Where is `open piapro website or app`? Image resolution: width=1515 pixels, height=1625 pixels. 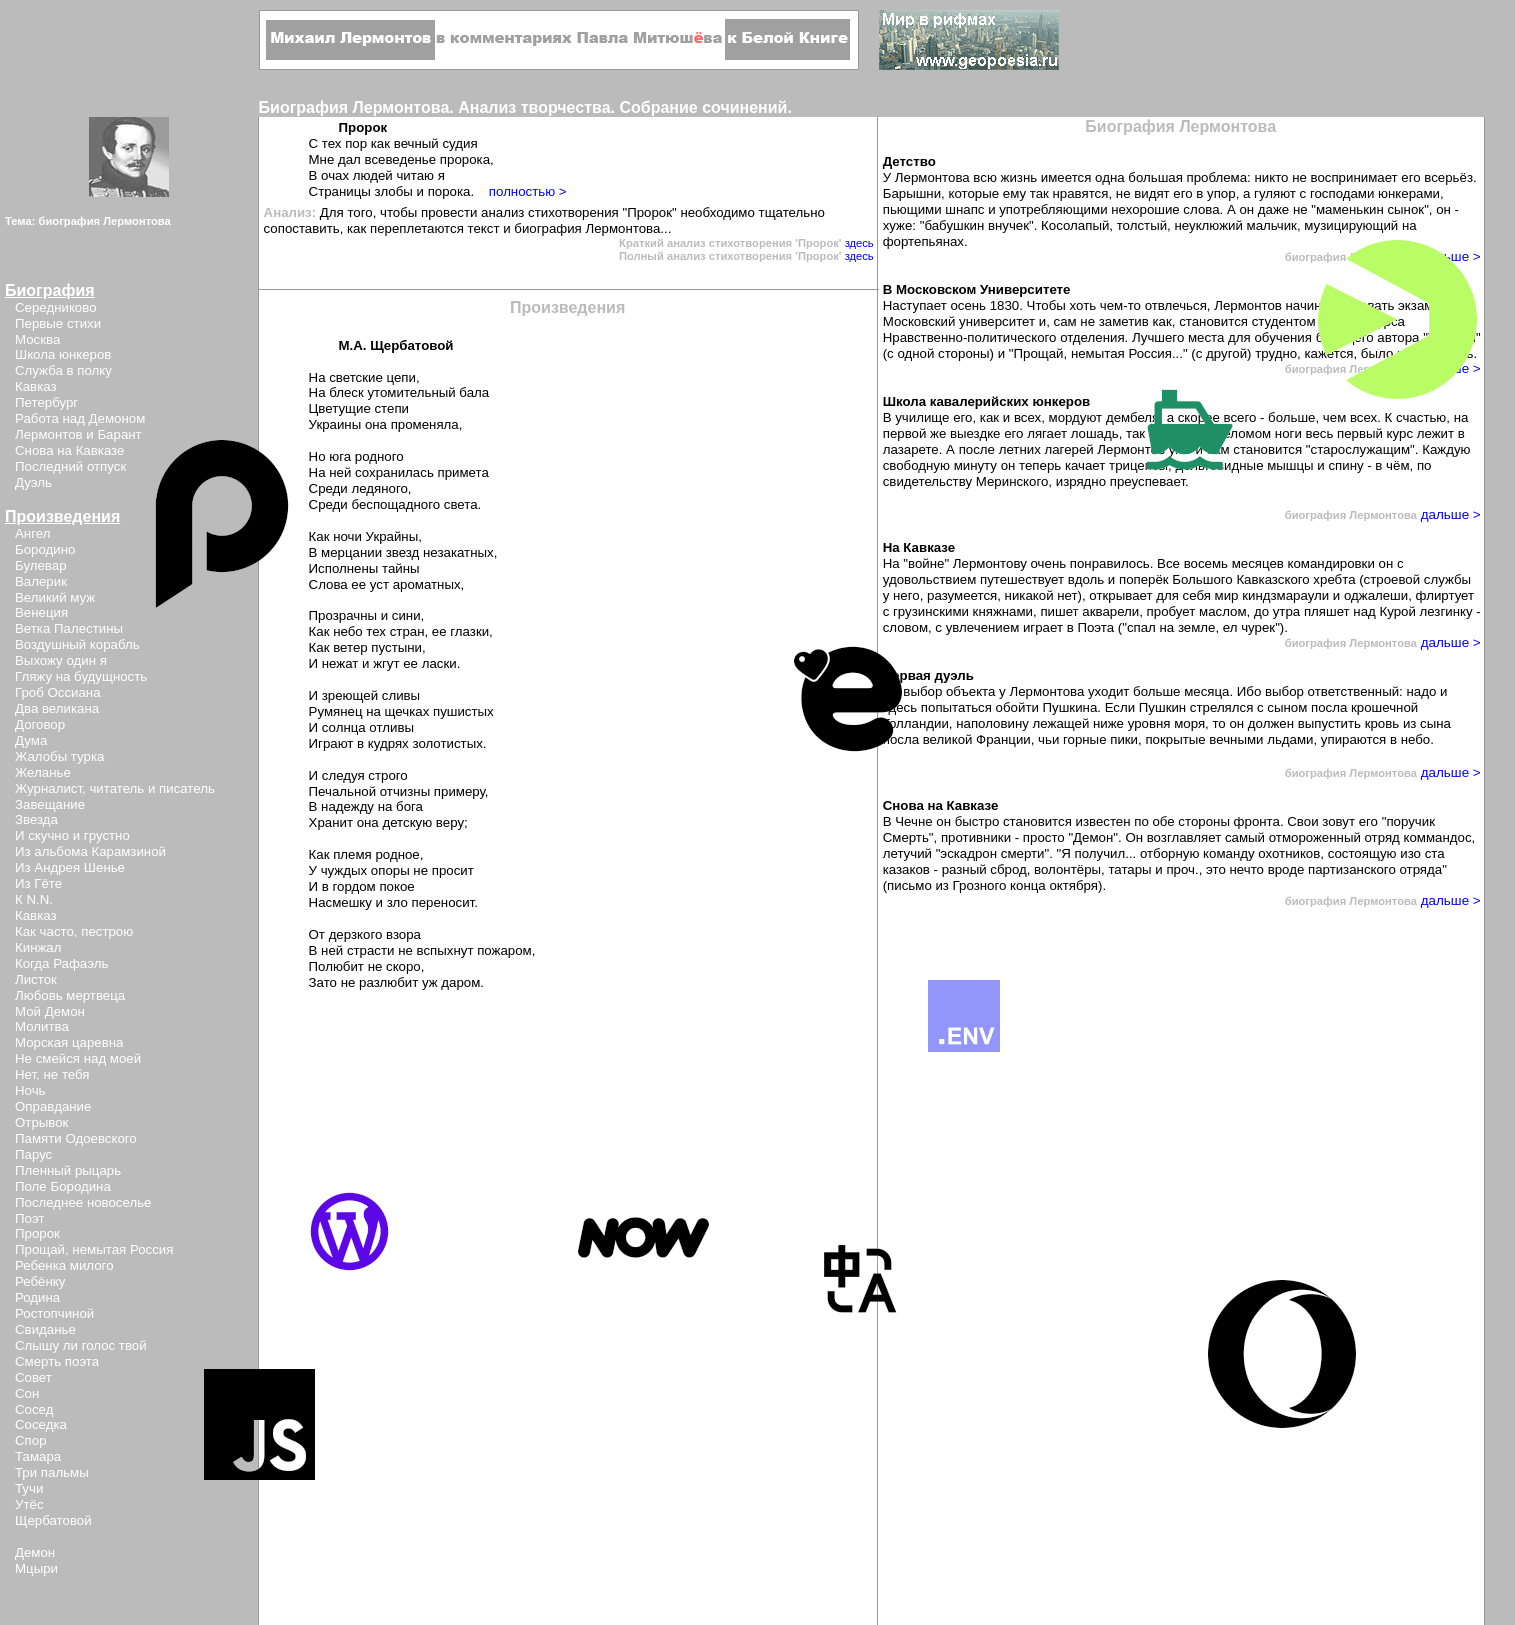 open piapro website or app is located at coordinates (222, 524).